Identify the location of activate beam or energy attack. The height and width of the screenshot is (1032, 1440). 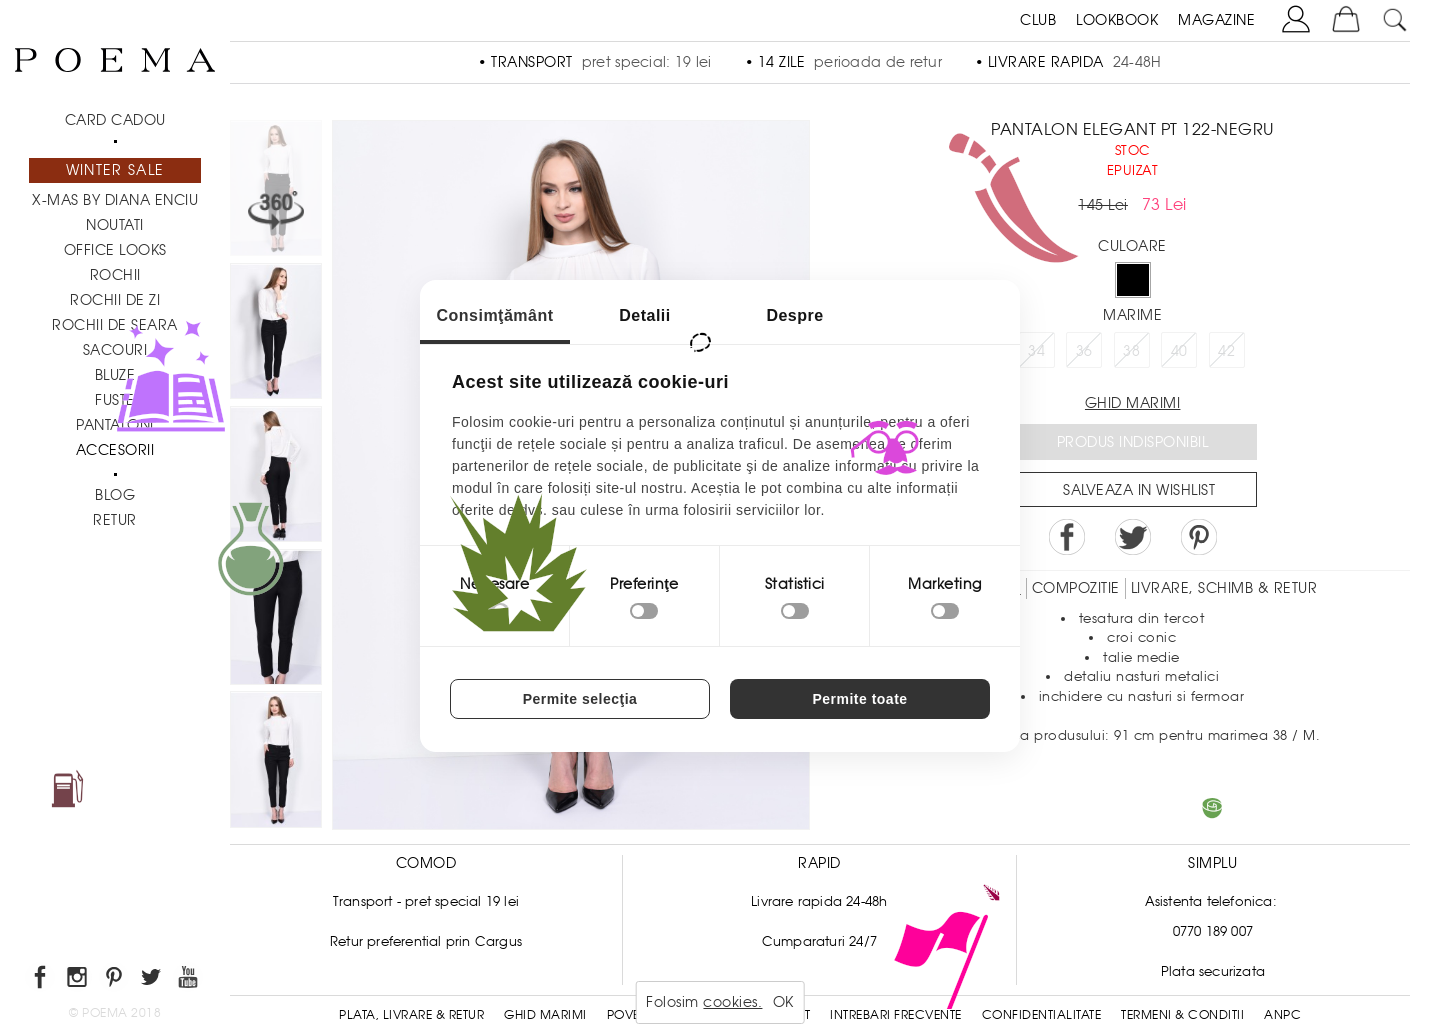
(991, 892).